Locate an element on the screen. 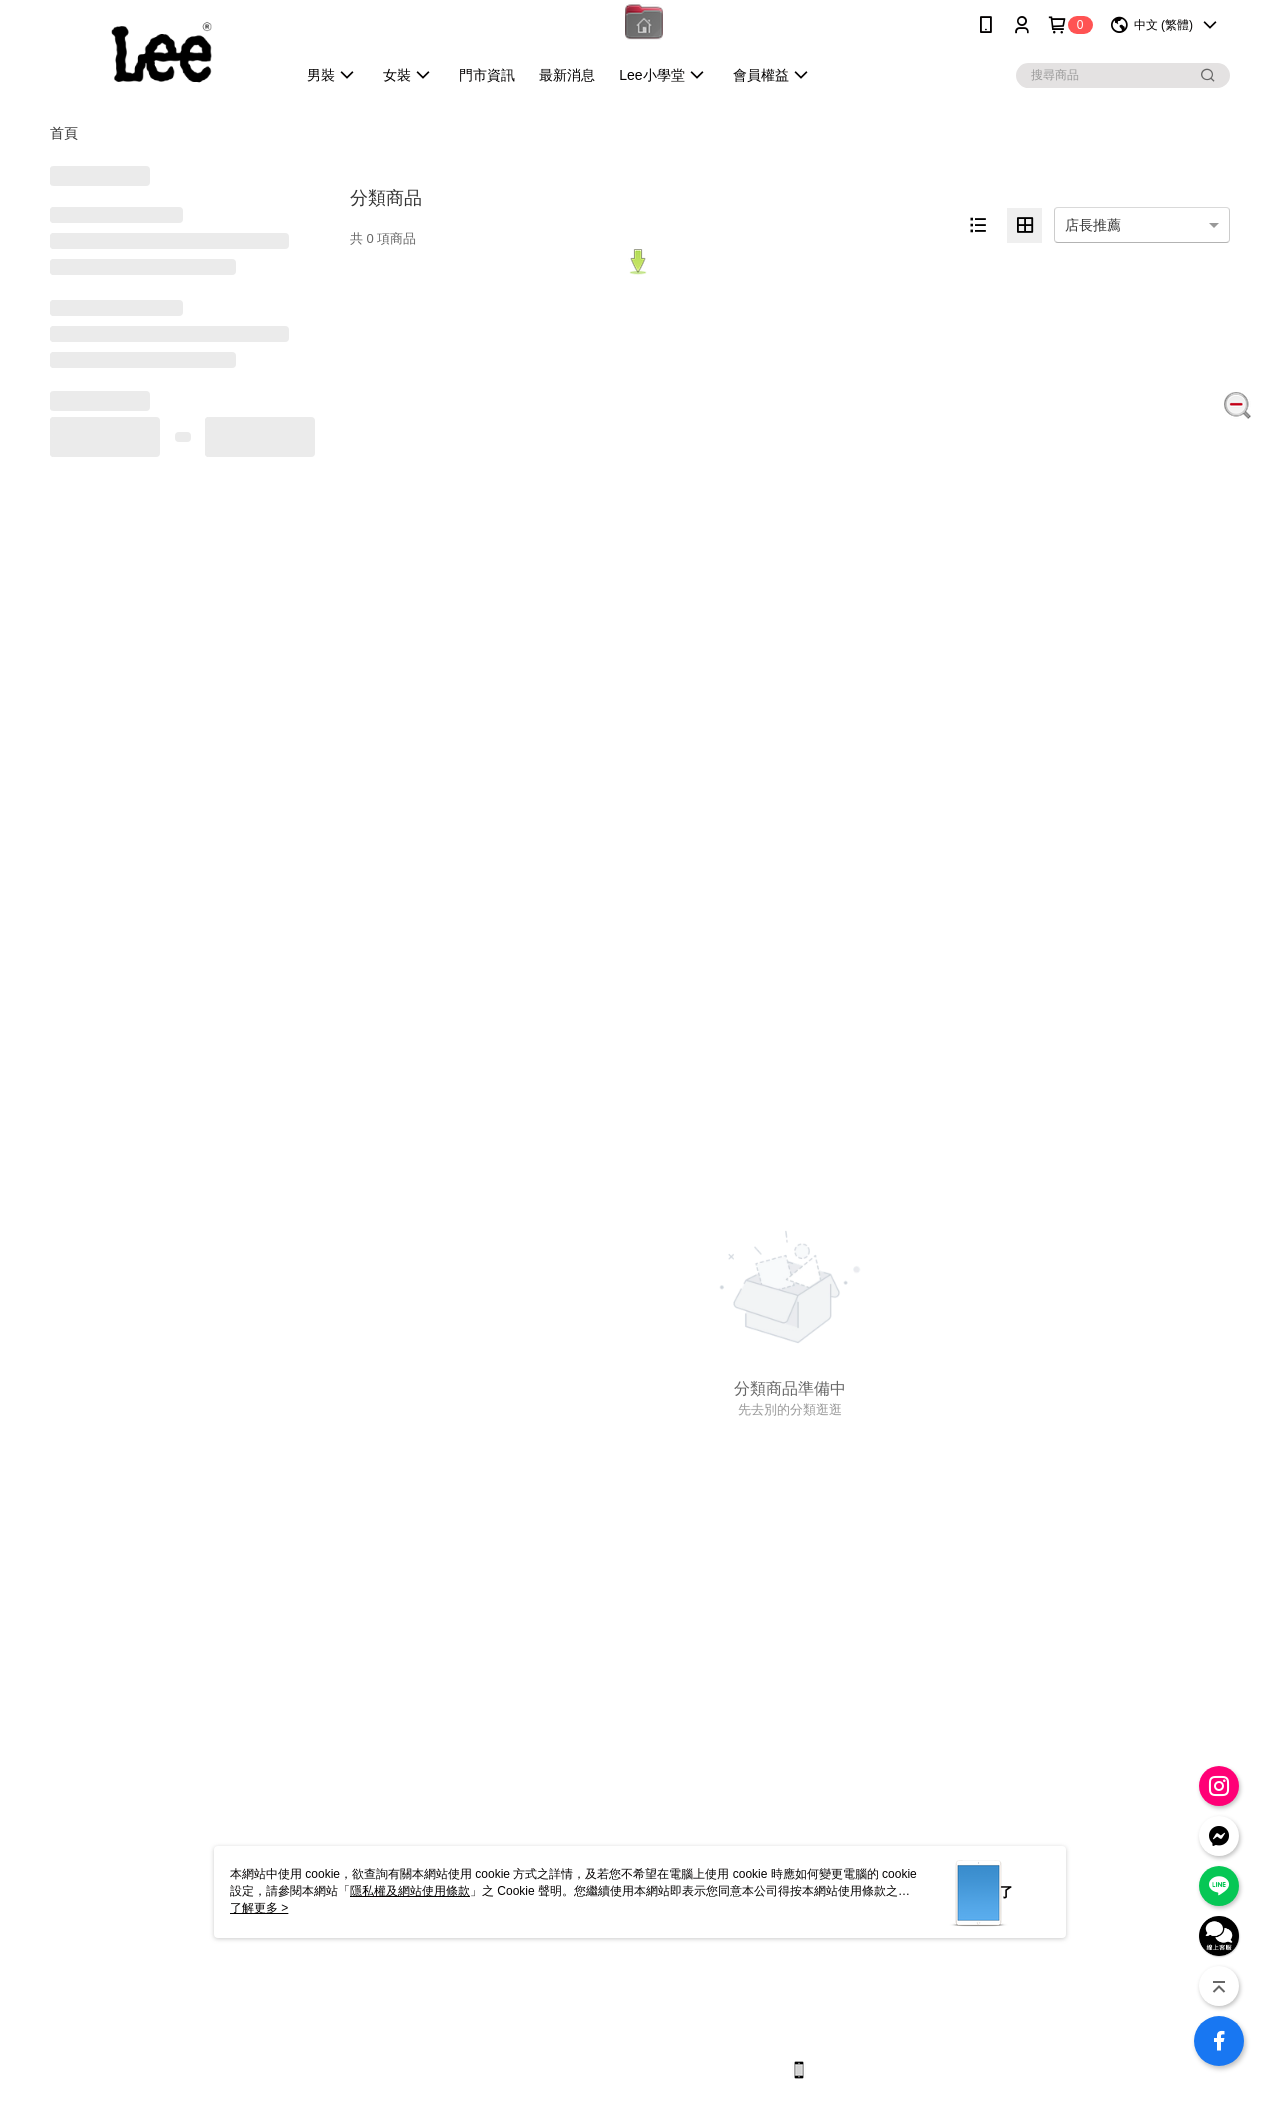 The image size is (1280, 2102). zoom out of document view is located at coordinates (1237, 405).